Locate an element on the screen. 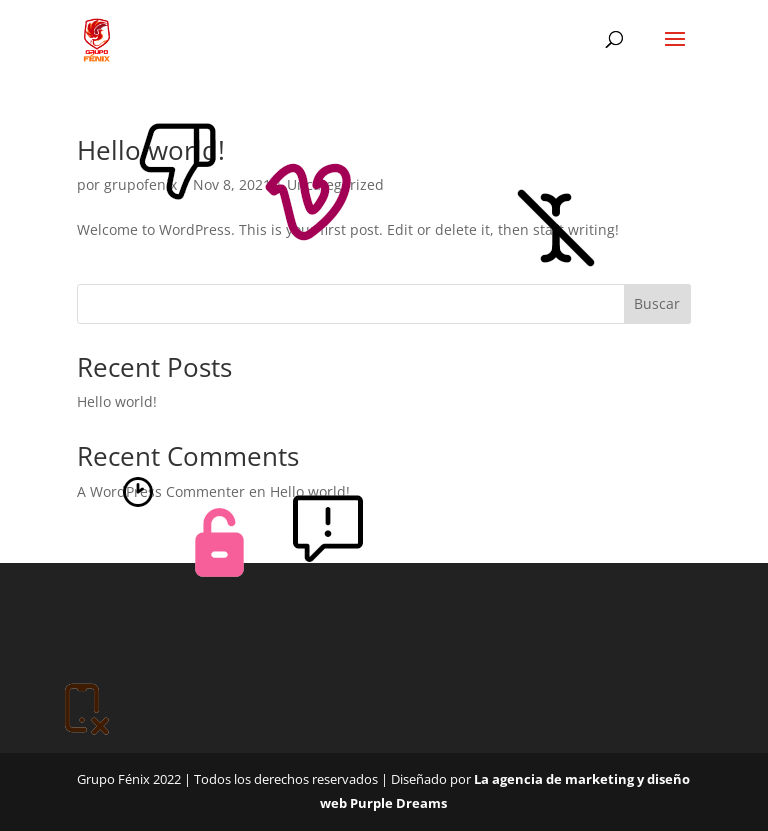  disconnect mobile device is located at coordinates (82, 708).